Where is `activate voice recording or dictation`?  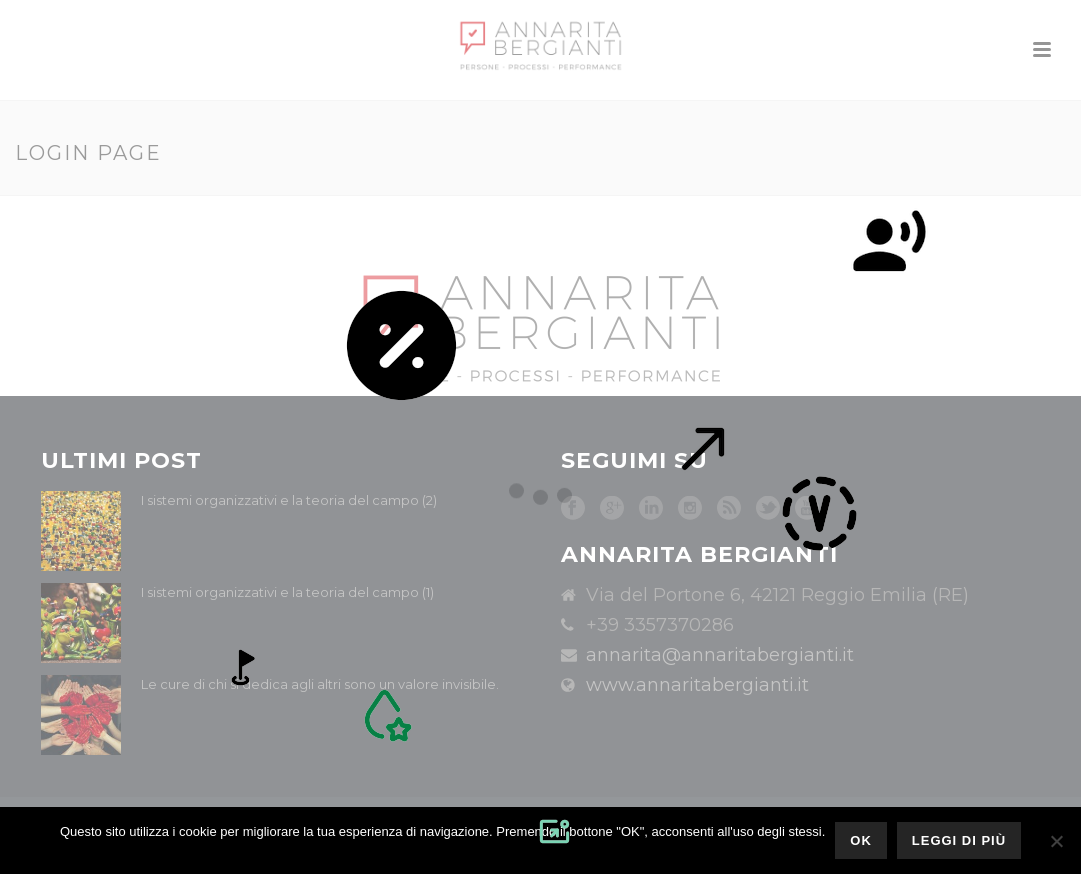
activate voice recording or dictation is located at coordinates (889, 241).